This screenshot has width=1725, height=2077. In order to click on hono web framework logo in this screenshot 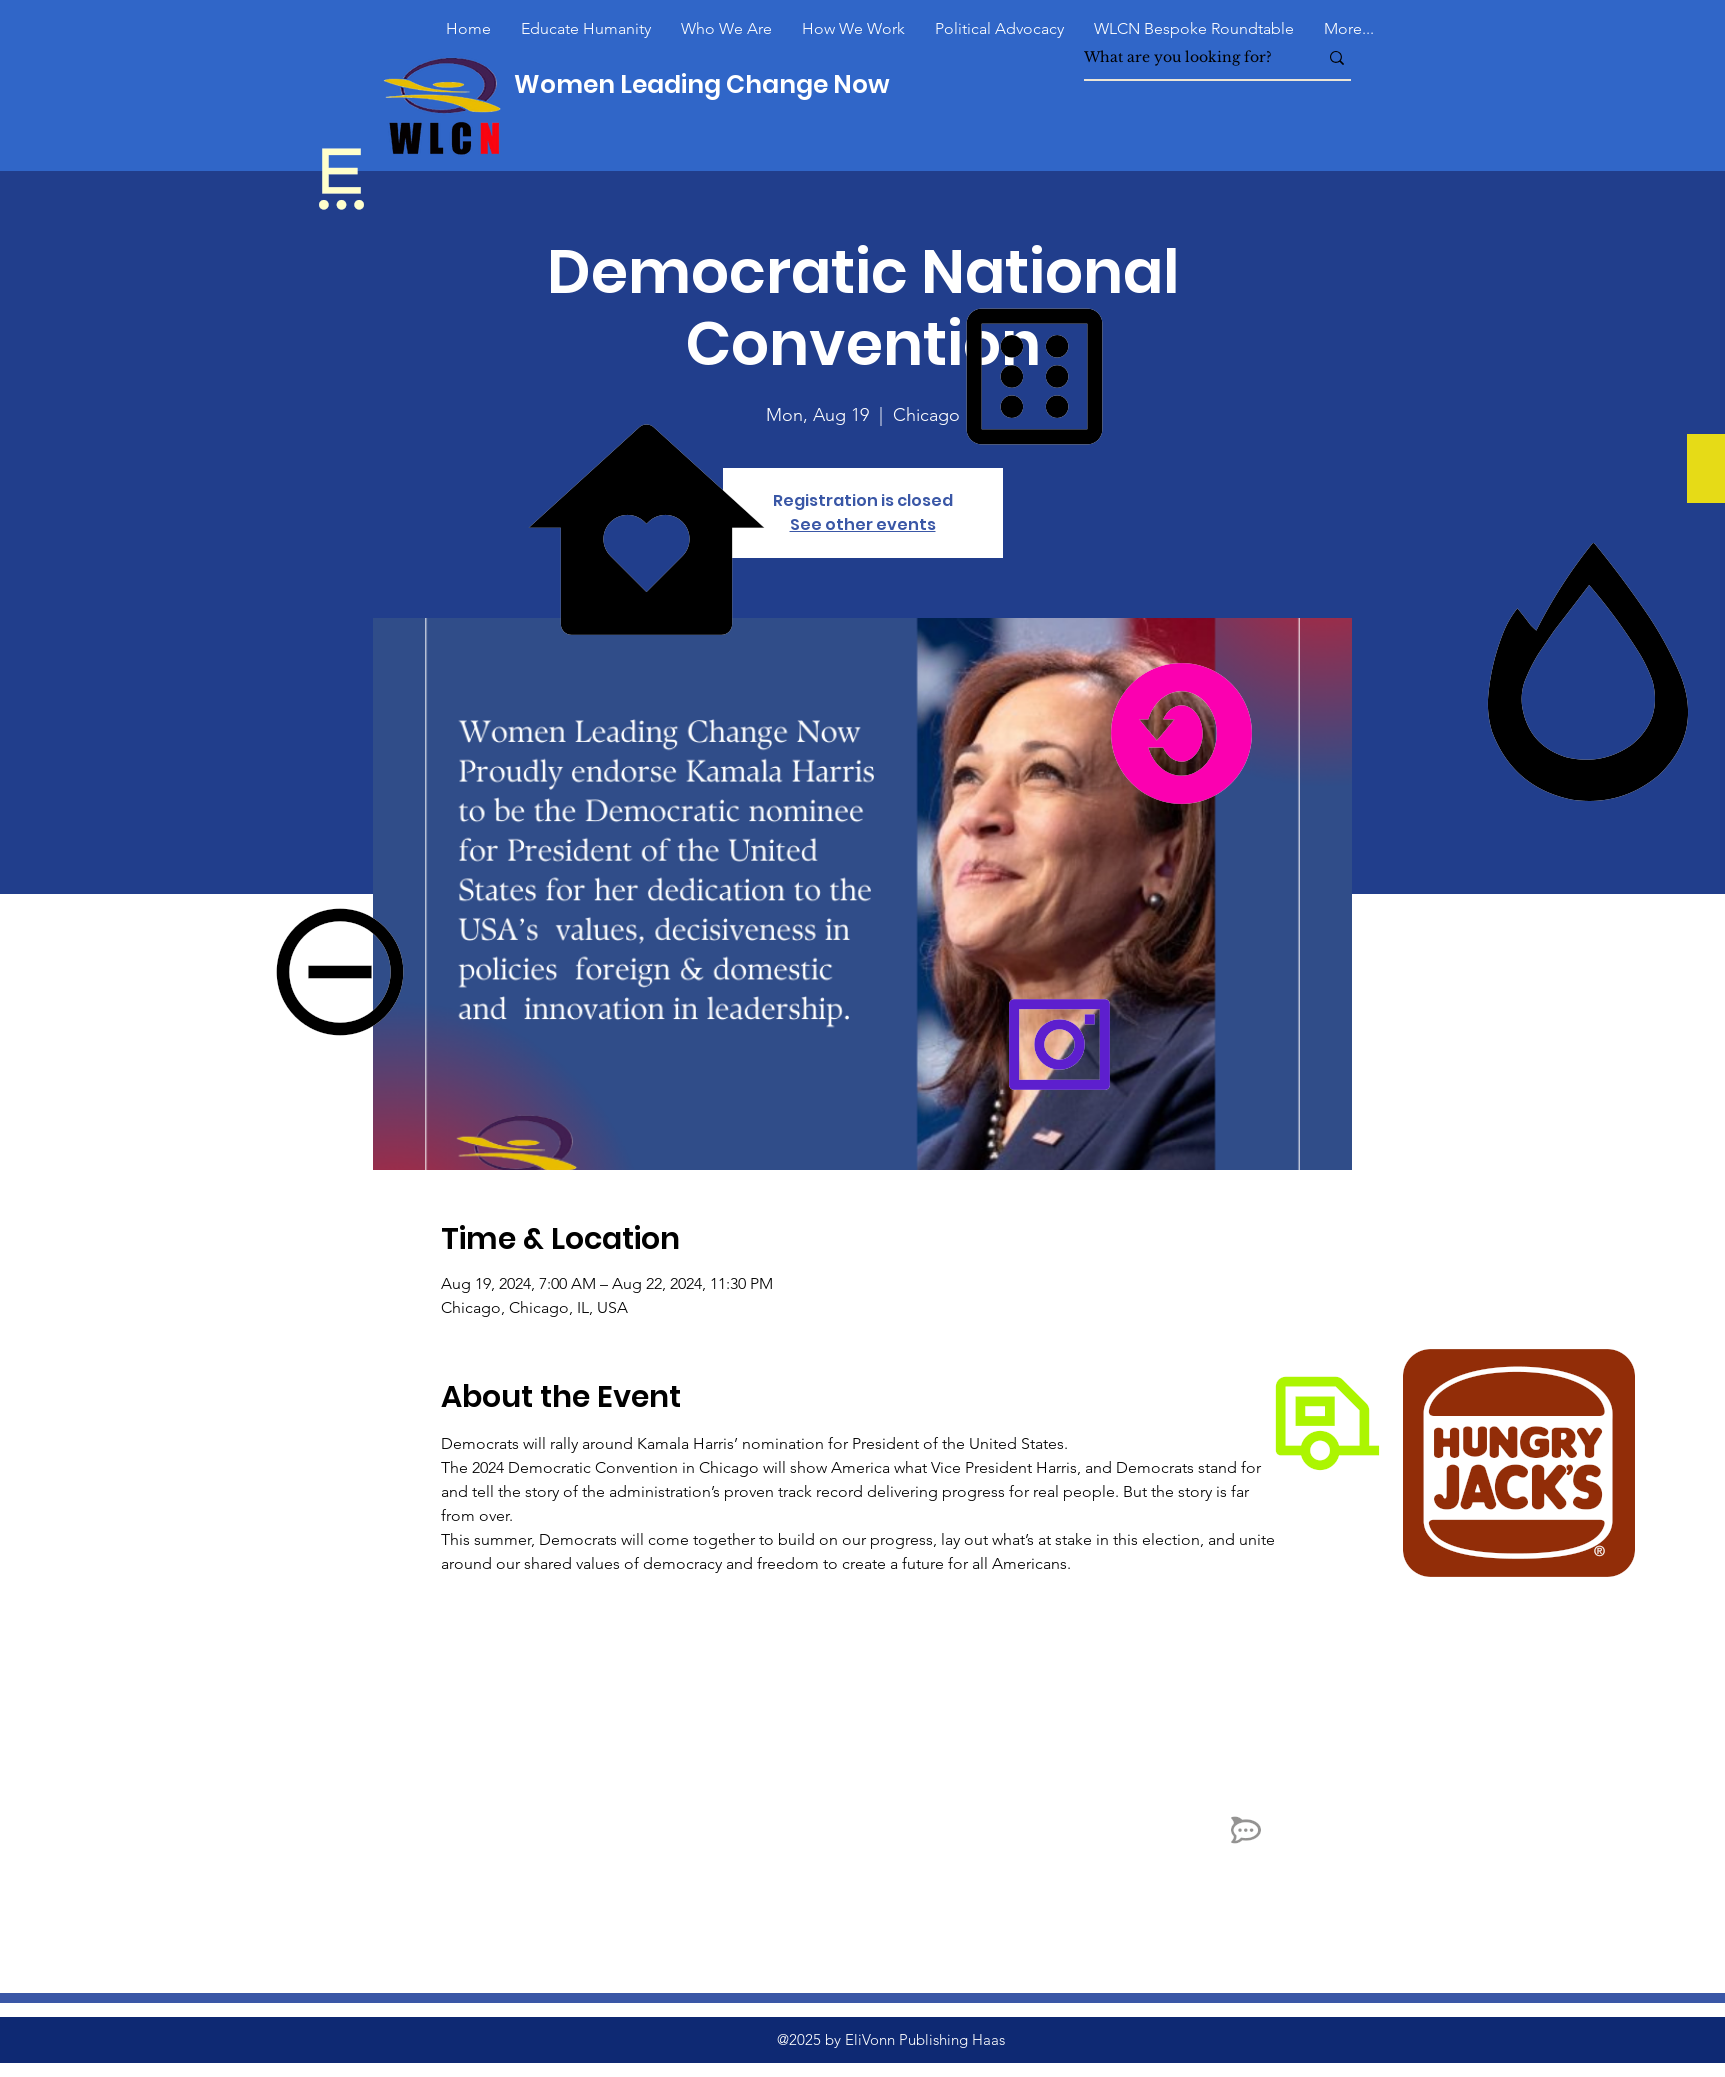, I will do `click(1588, 672)`.